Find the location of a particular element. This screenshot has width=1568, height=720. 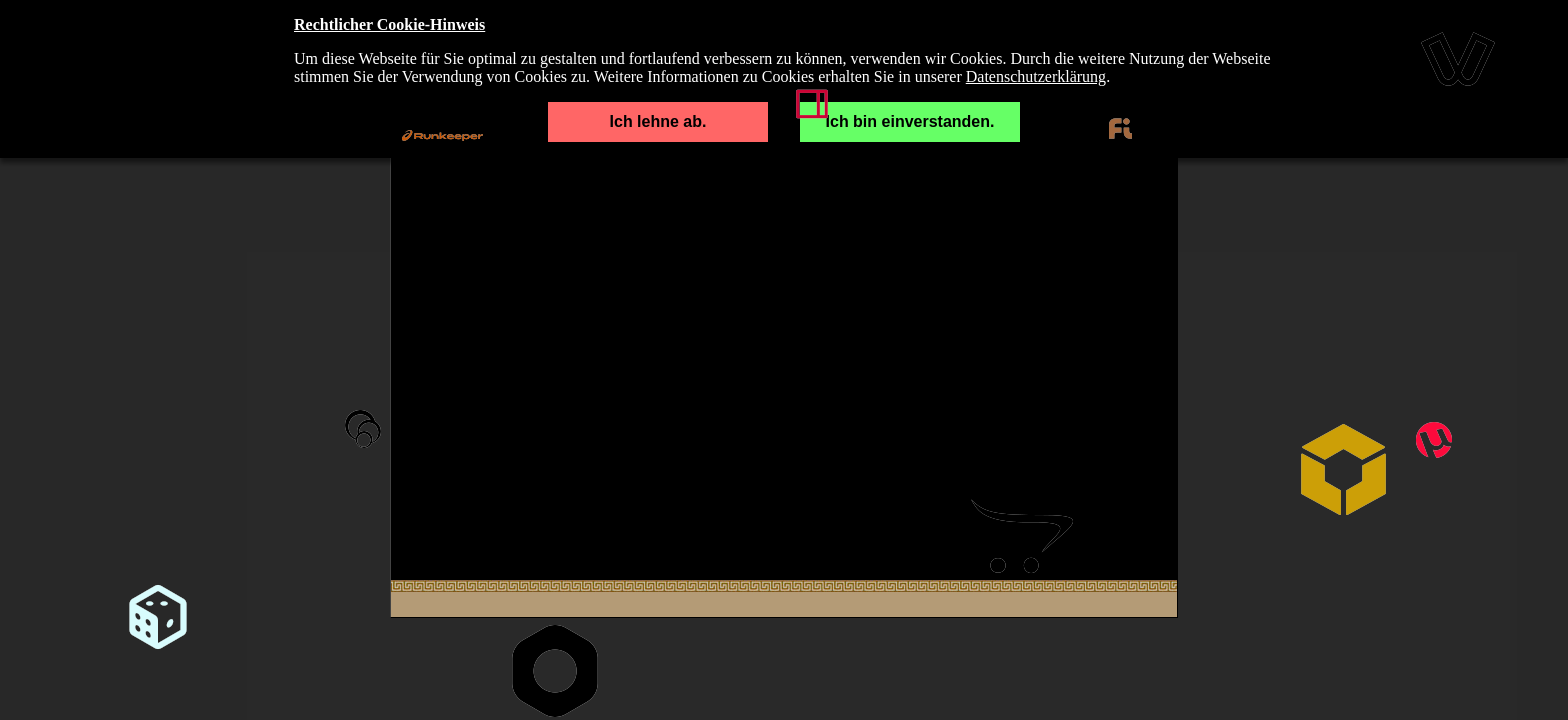

visit builtbybit marketplace is located at coordinates (1343, 469).